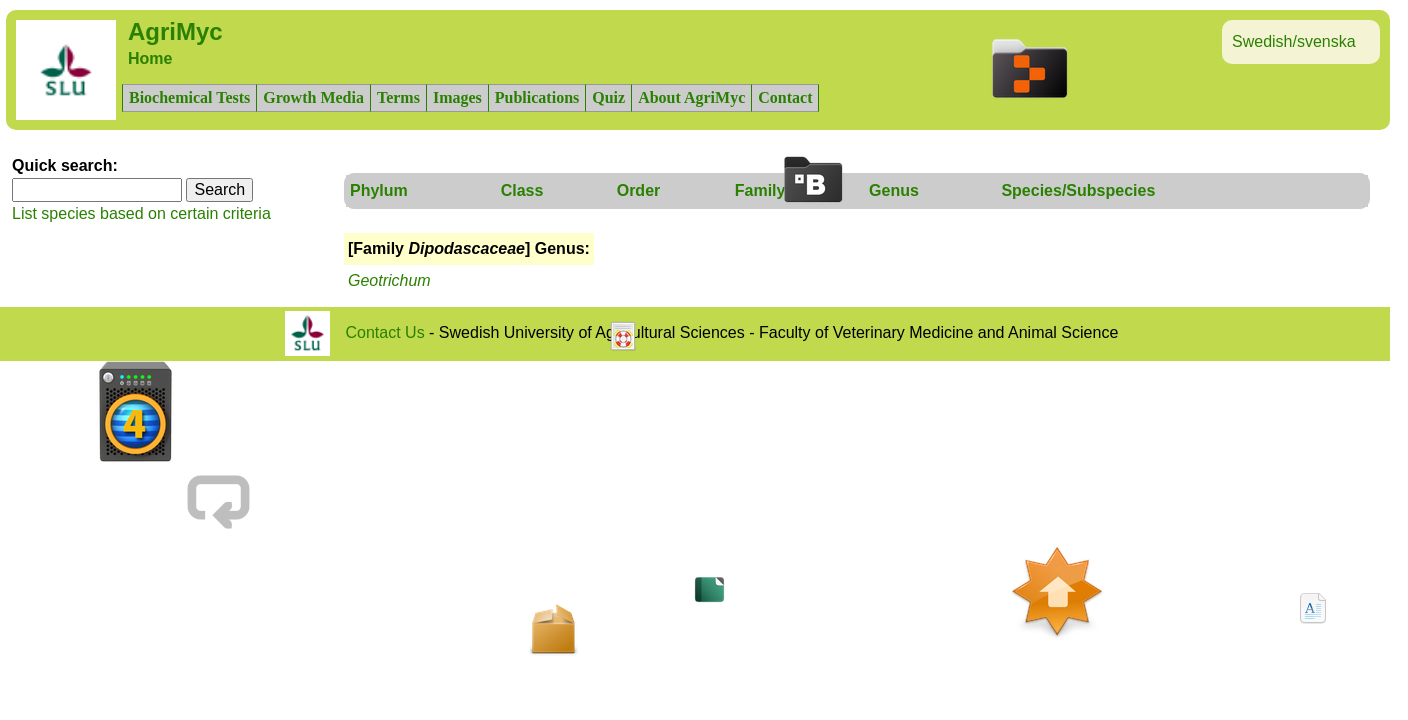 The image size is (1408, 720). Describe the element at coordinates (135, 411) in the screenshot. I see `access RAID 4 storage configuration` at that location.